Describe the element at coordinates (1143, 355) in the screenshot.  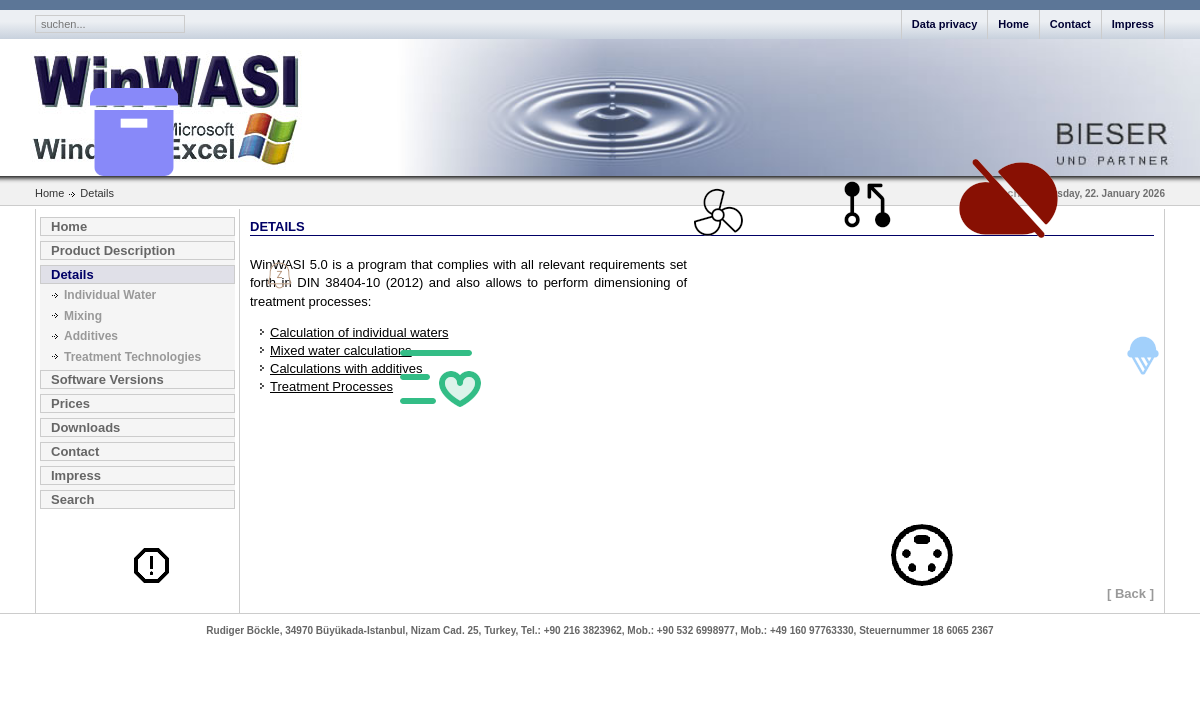
I see `browse dessert or ice cream options` at that location.